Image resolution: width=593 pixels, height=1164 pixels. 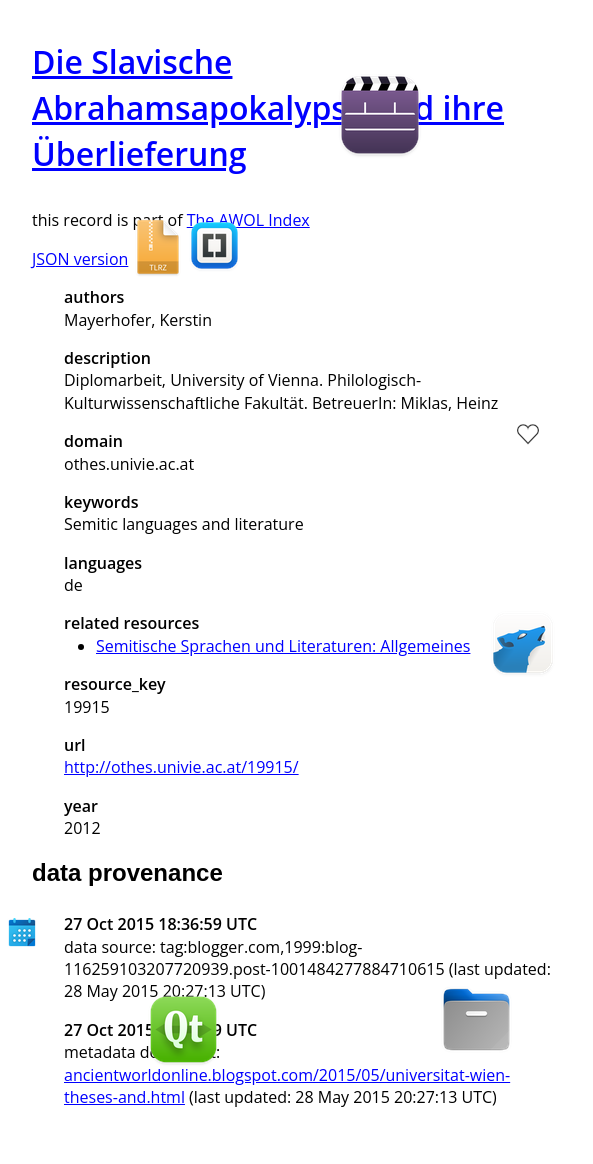 I want to click on launch Qt D-Bus Viewer application, so click(x=183, y=1029).